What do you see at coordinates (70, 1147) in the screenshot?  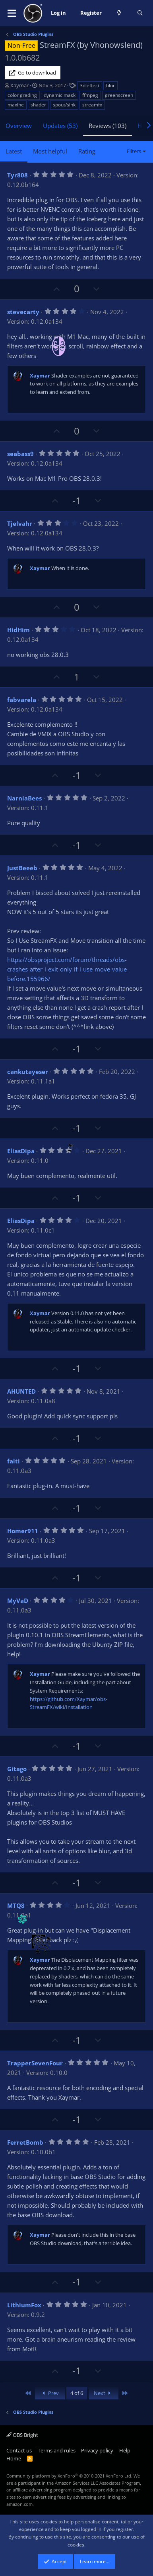 I see `toggle desk lamp or reading light` at bounding box center [70, 1147].